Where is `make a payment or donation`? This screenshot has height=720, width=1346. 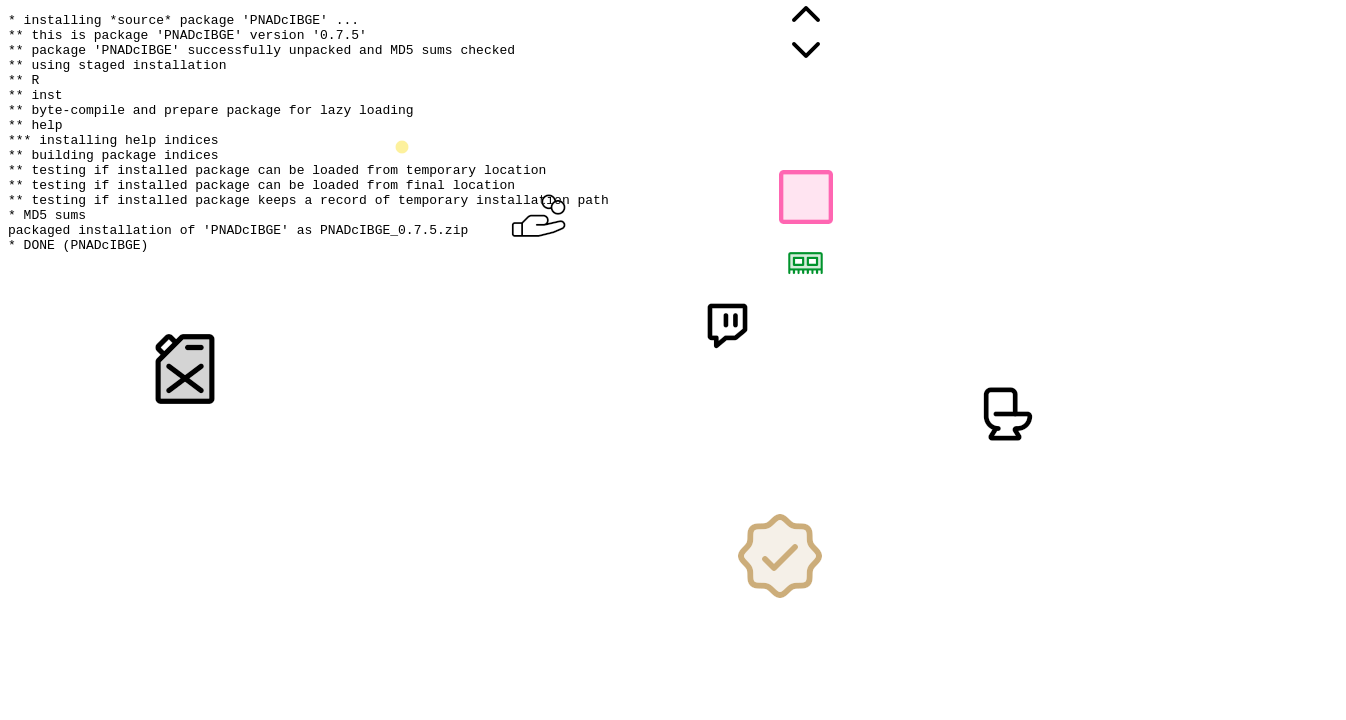 make a payment or donation is located at coordinates (540, 217).